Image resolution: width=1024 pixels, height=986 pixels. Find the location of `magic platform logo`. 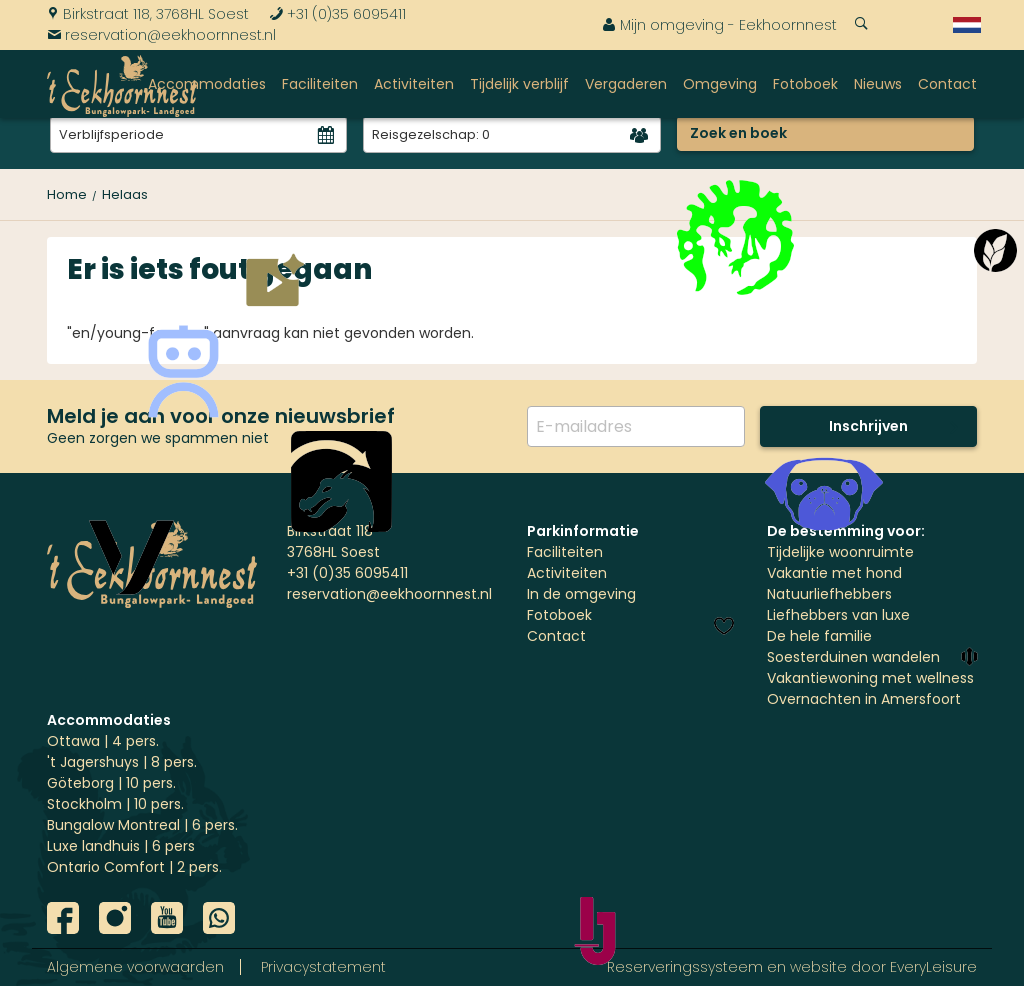

magic platform logo is located at coordinates (969, 656).